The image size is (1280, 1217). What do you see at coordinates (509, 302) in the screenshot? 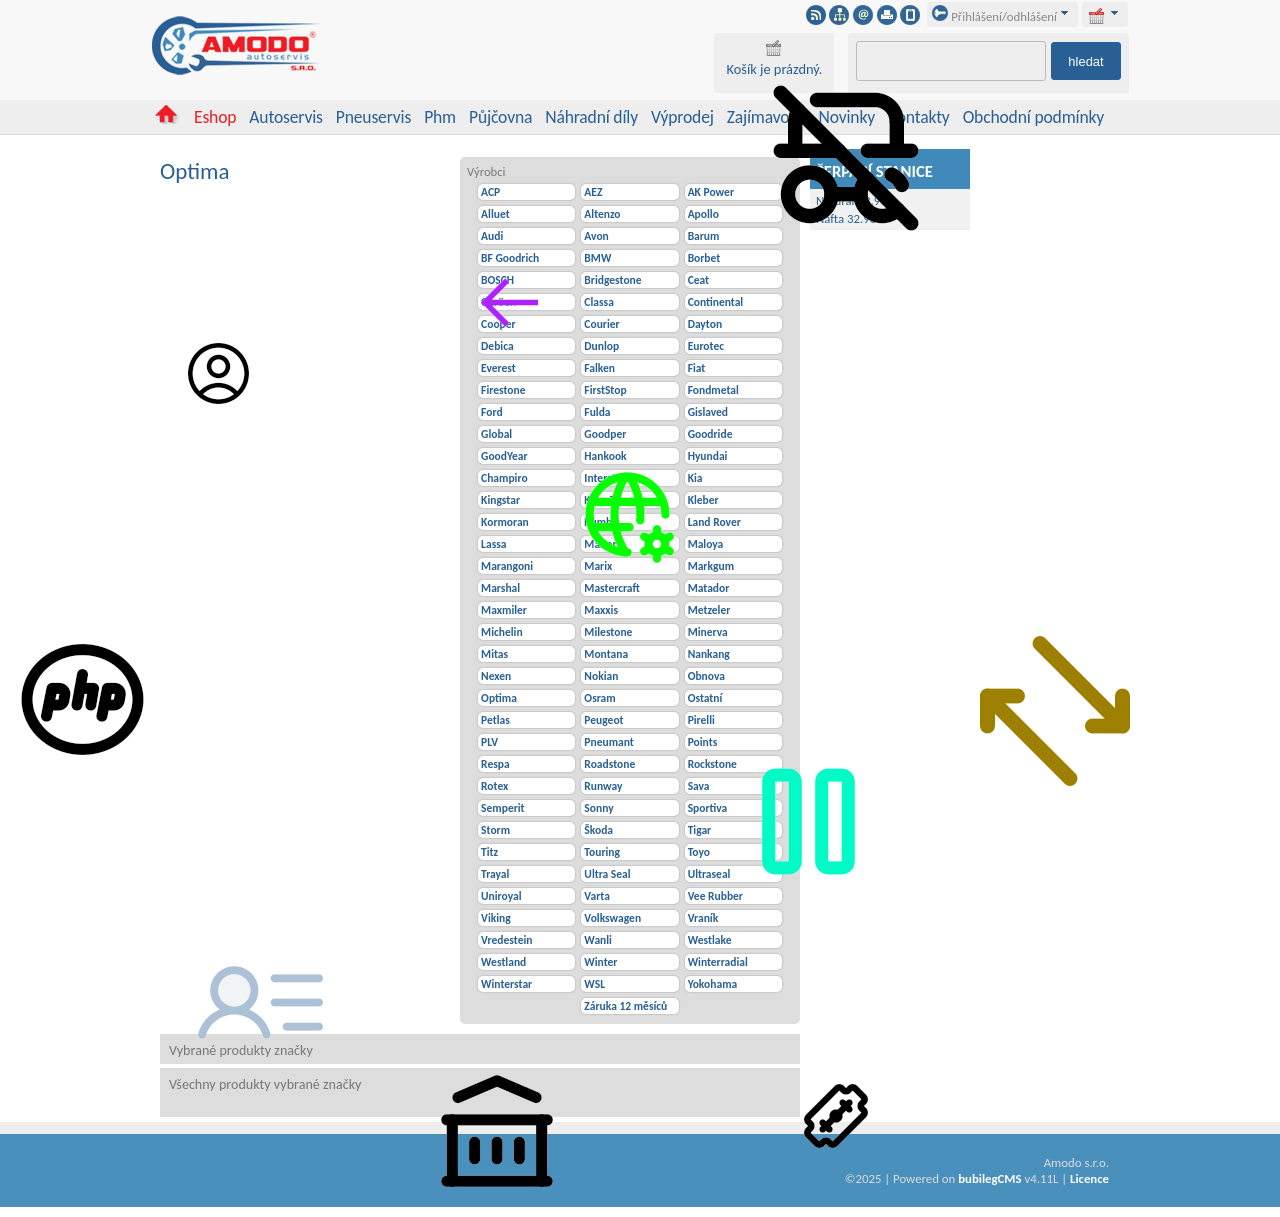
I see `go back to the previous page` at bounding box center [509, 302].